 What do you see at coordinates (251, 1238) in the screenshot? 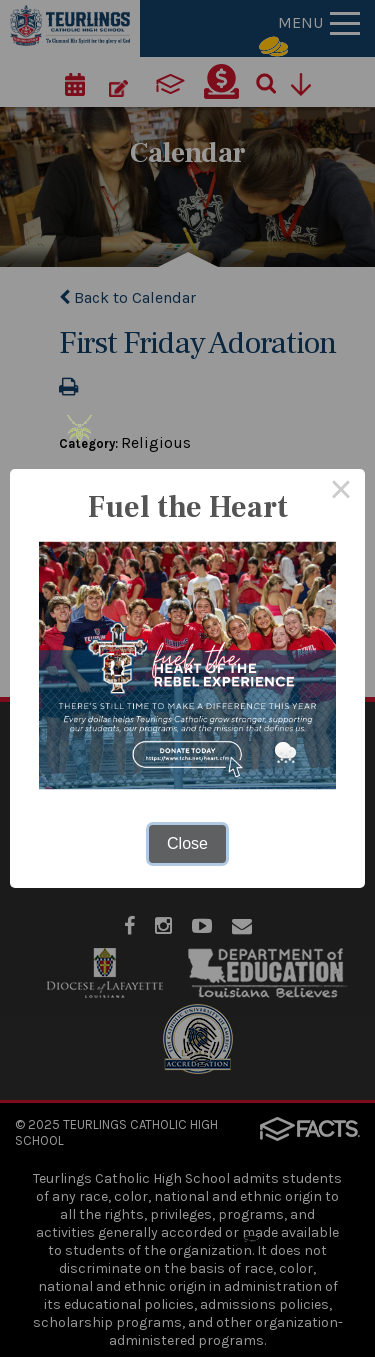
I see `indicates airship or zeppelin-related content` at bounding box center [251, 1238].